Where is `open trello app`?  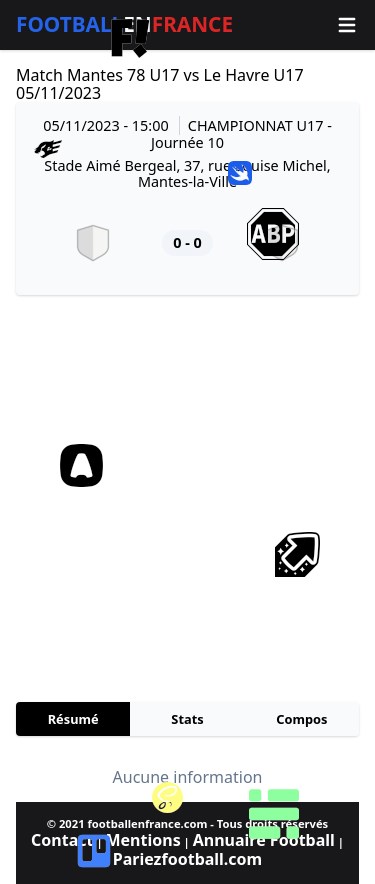
open trello app is located at coordinates (94, 851).